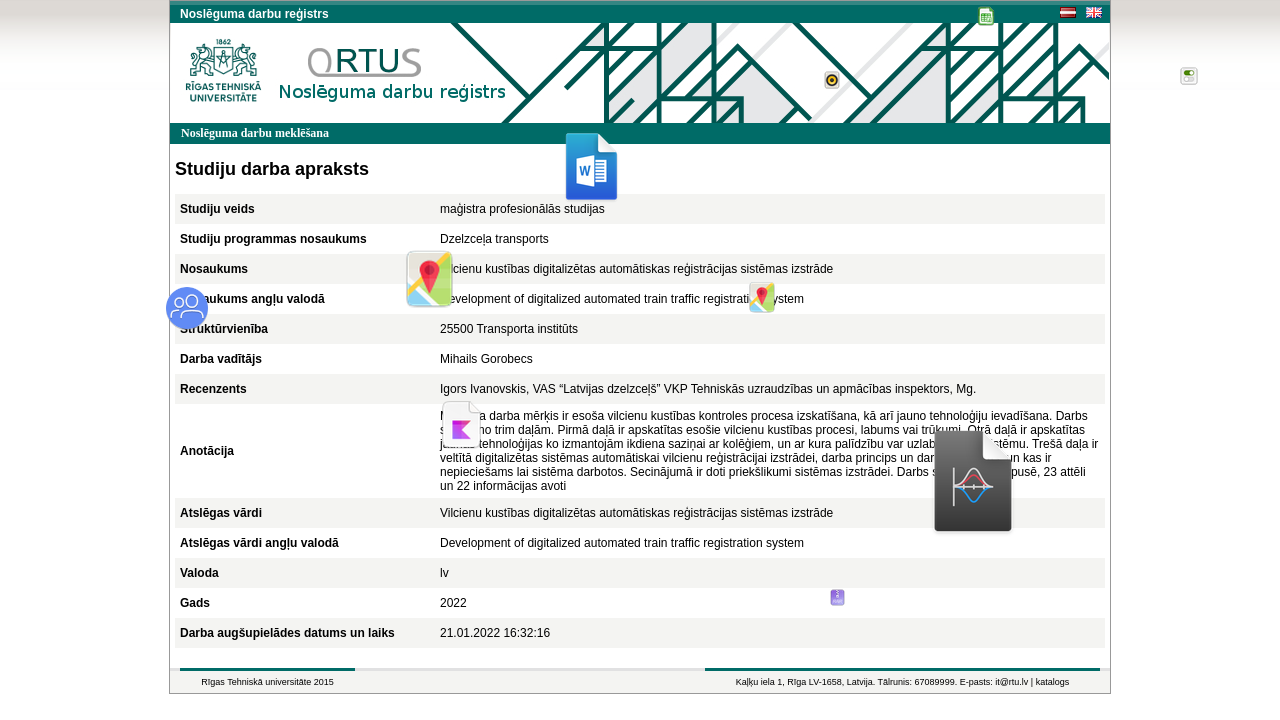  Describe the element at coordinates (973, 483) in the screenshot. I see `open a LabPlot2 data analysis file` at that location.